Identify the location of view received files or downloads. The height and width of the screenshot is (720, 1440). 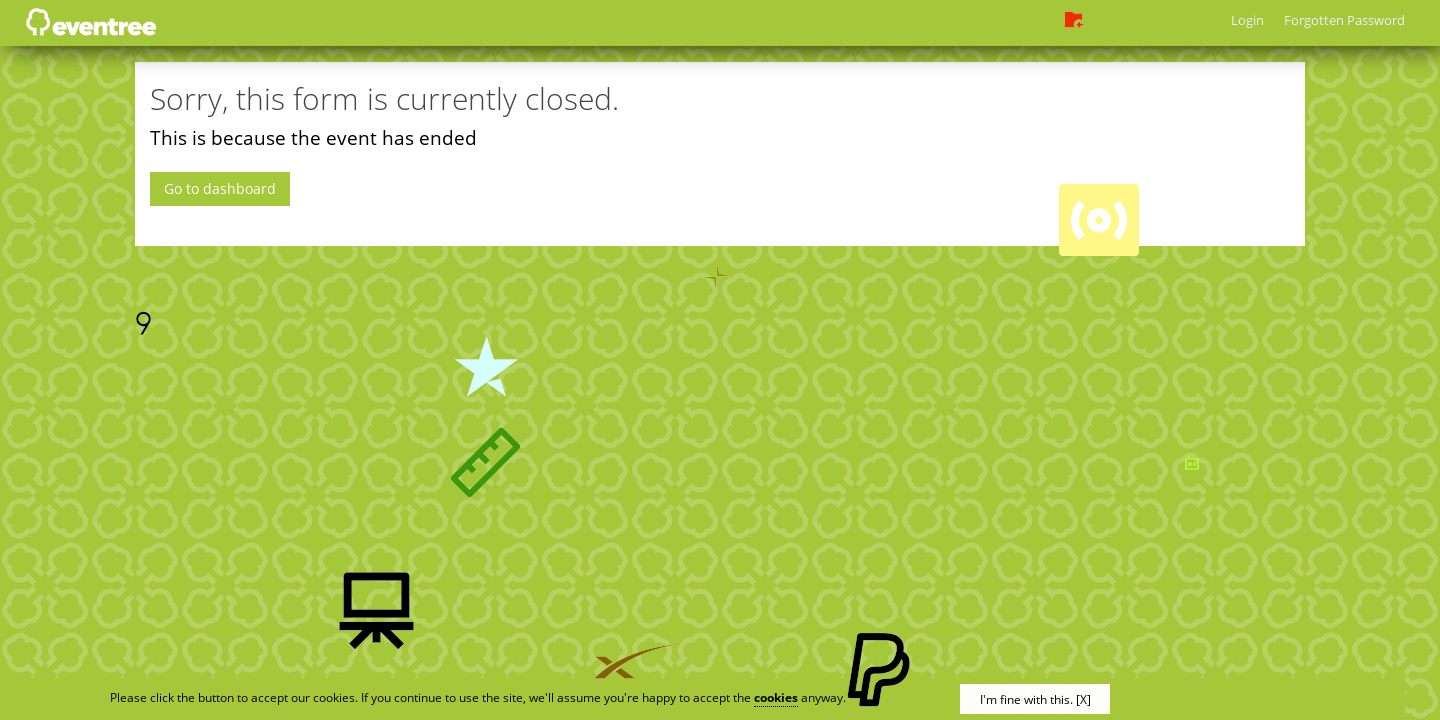
(1073, 19).